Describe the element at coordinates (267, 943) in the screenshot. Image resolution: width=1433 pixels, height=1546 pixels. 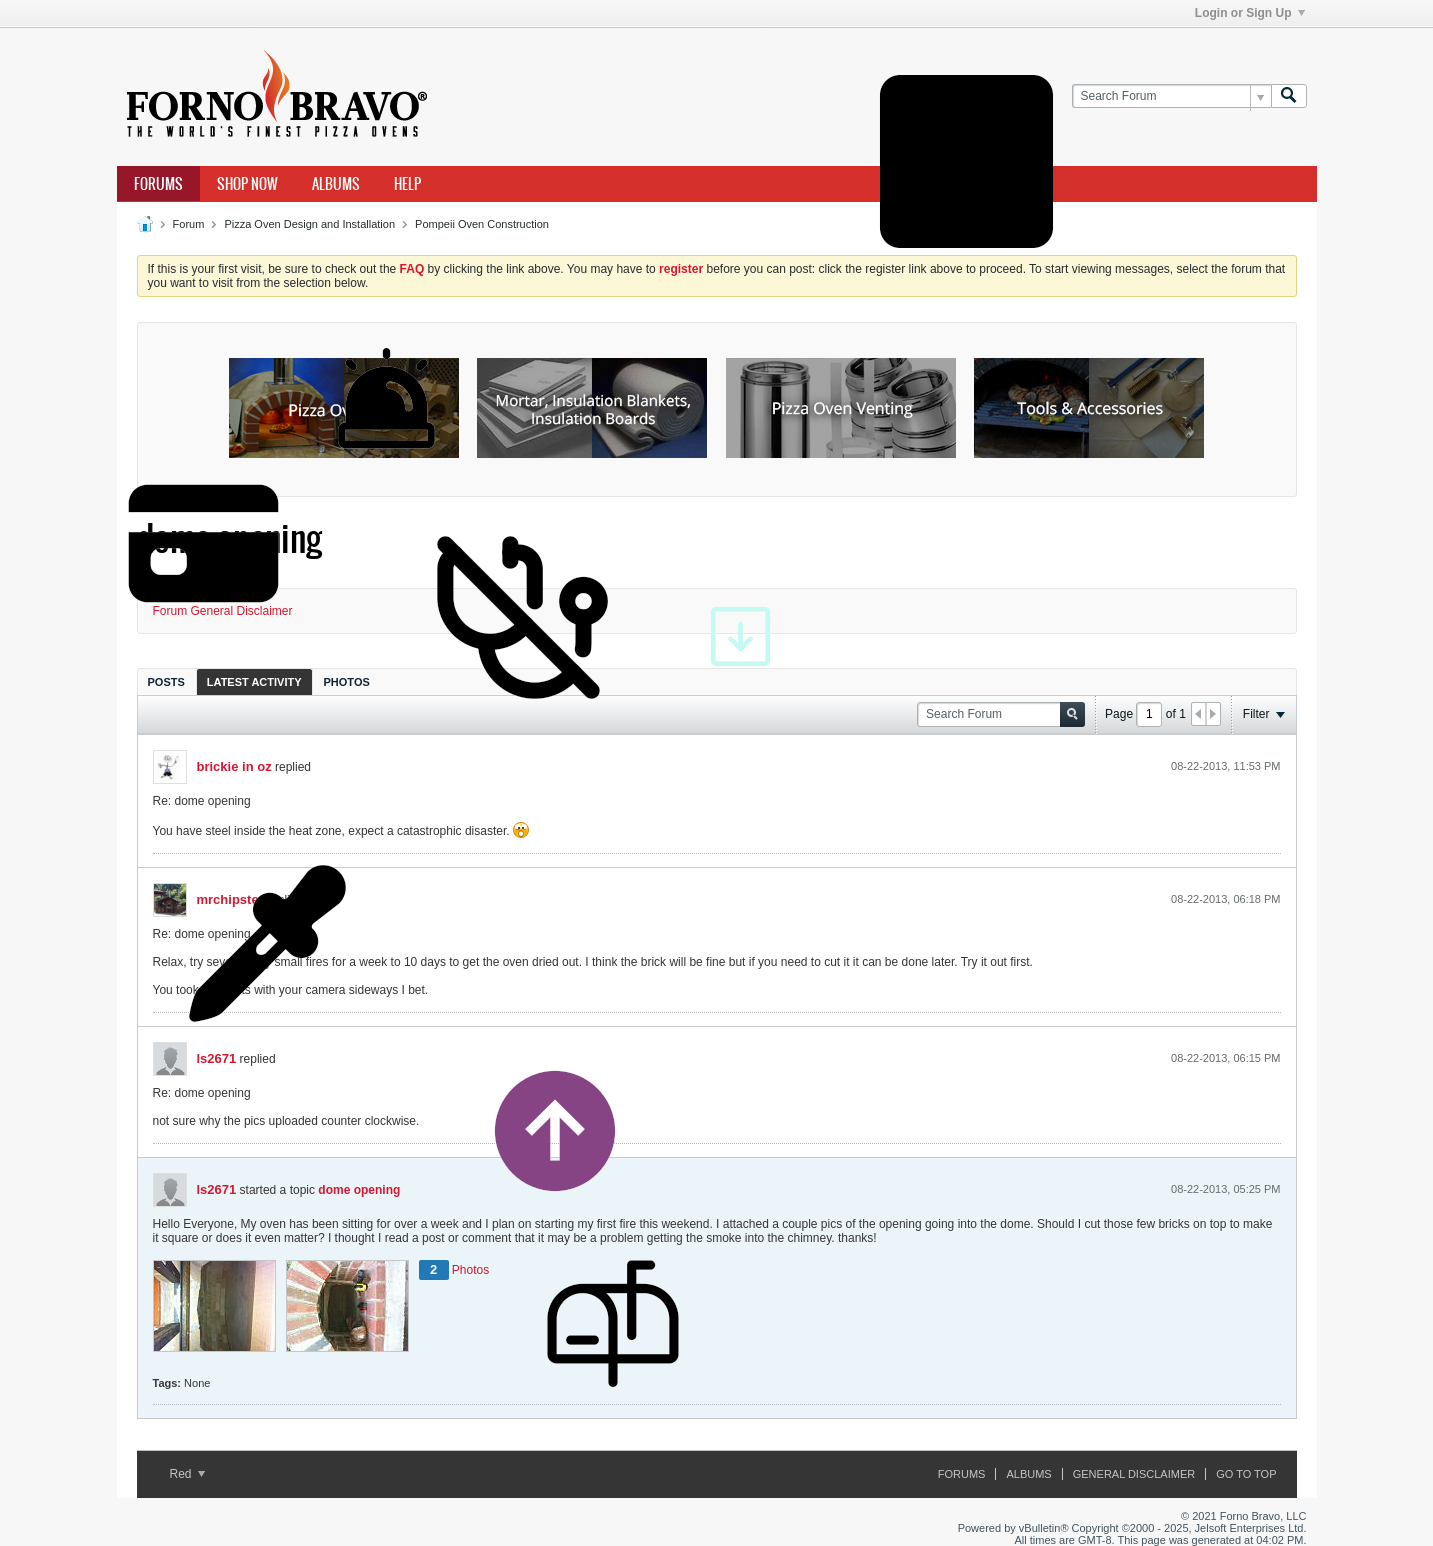
I see `pick a color from the screen` at that location.